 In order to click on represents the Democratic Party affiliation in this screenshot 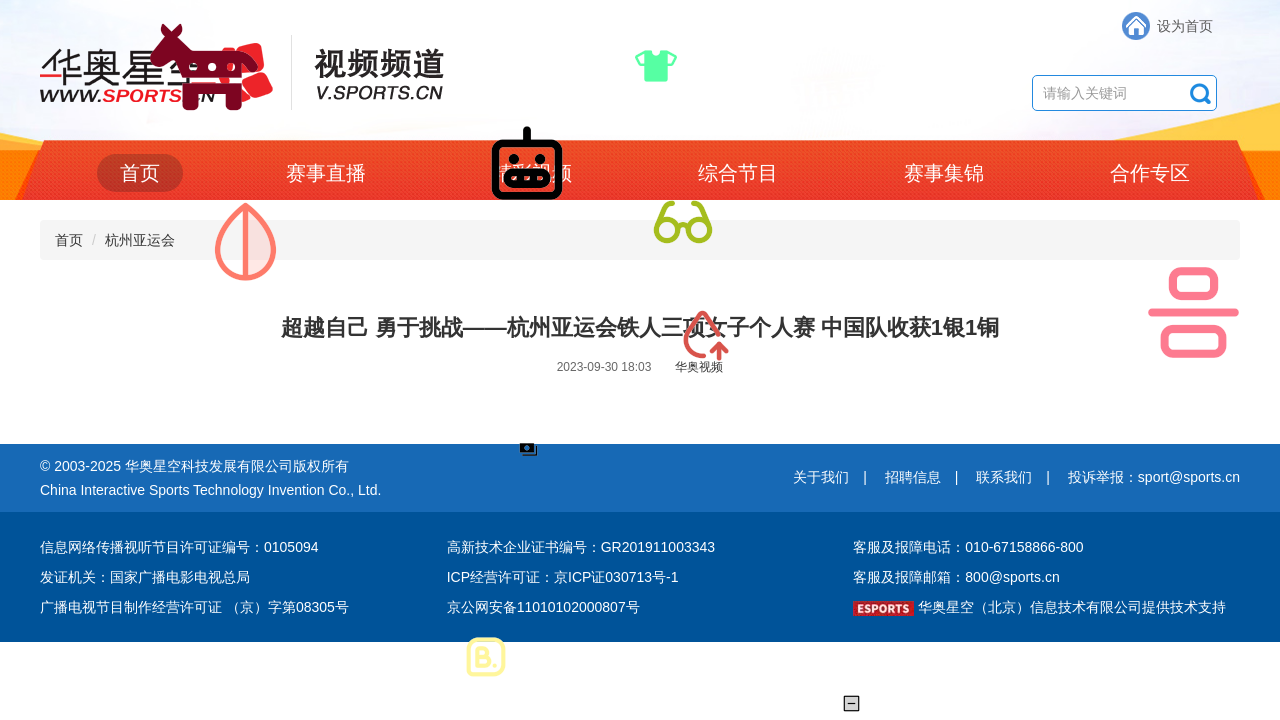, I will do `click(204, 67)`.